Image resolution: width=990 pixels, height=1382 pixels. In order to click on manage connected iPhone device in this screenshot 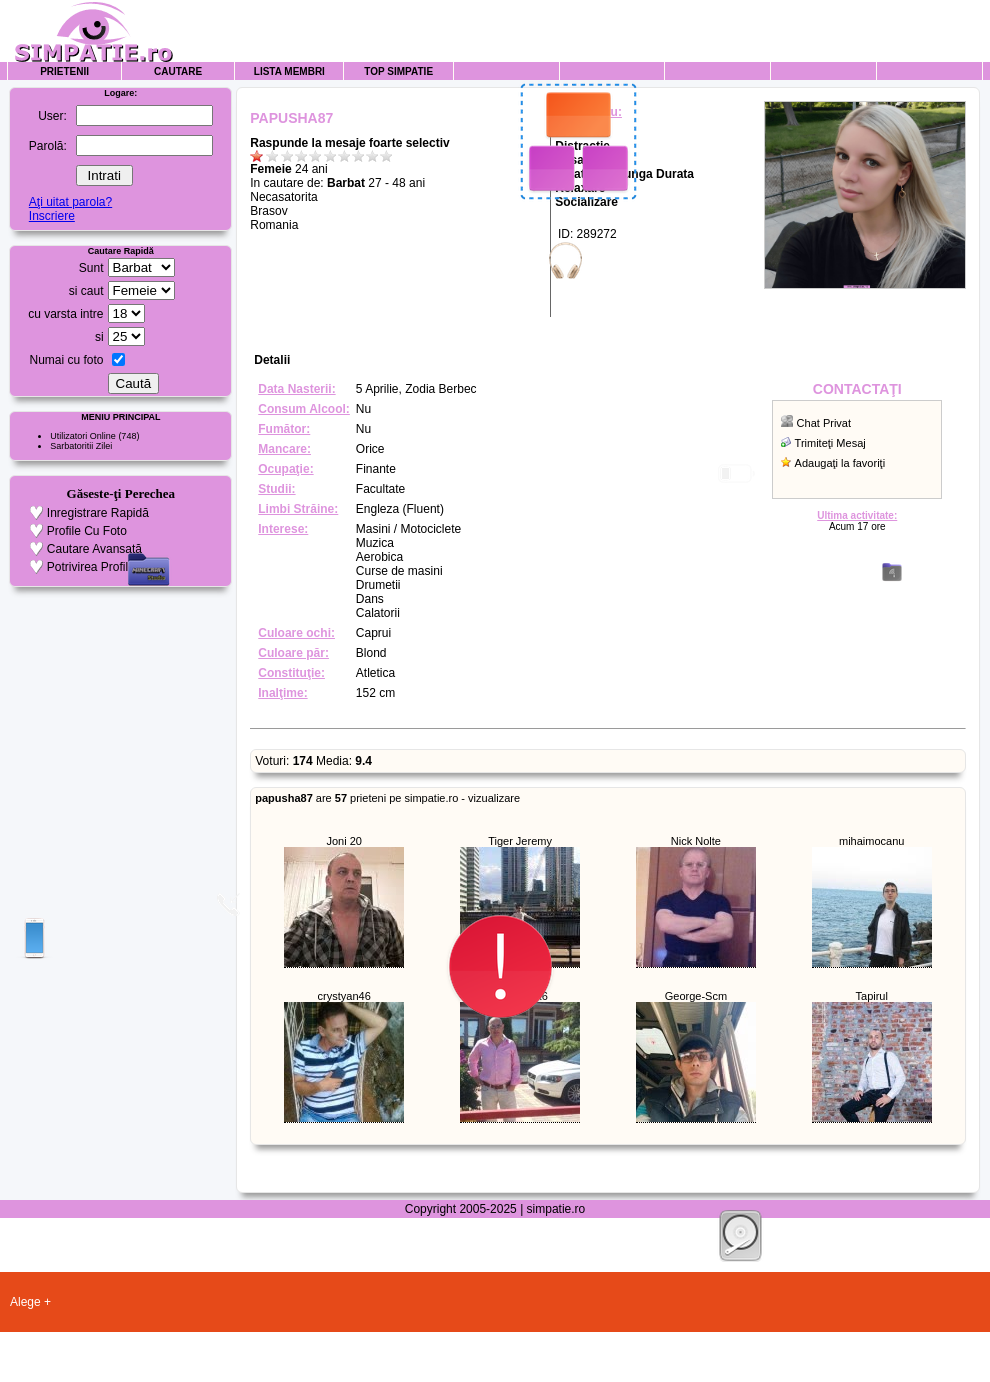, I will do `click(34, 938)`.